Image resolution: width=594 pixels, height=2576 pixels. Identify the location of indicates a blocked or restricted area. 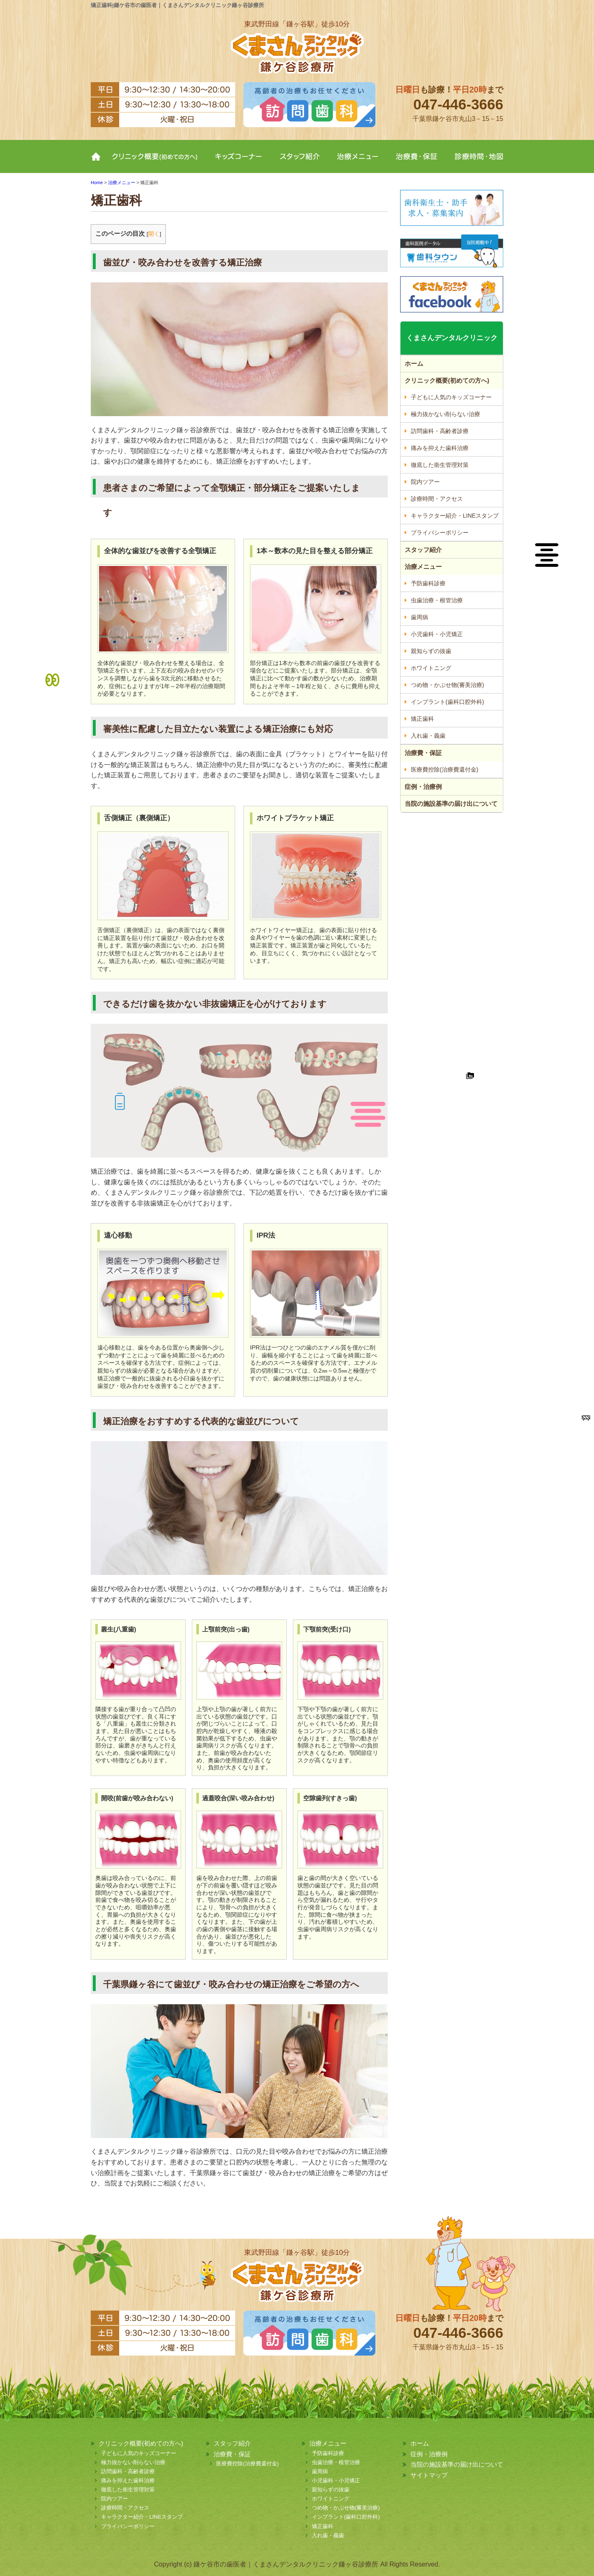
(586, 1418).